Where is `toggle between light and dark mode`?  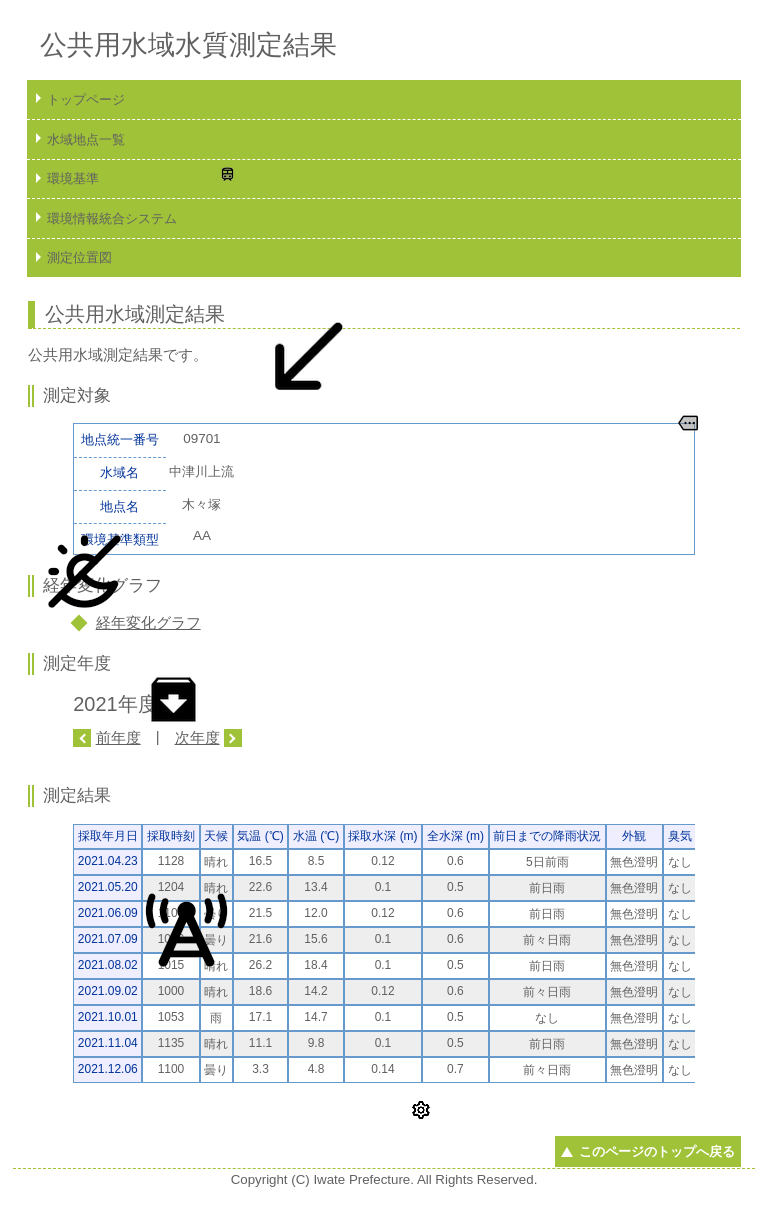 toggle between light and dark mode is located at coordinates (84, 571).